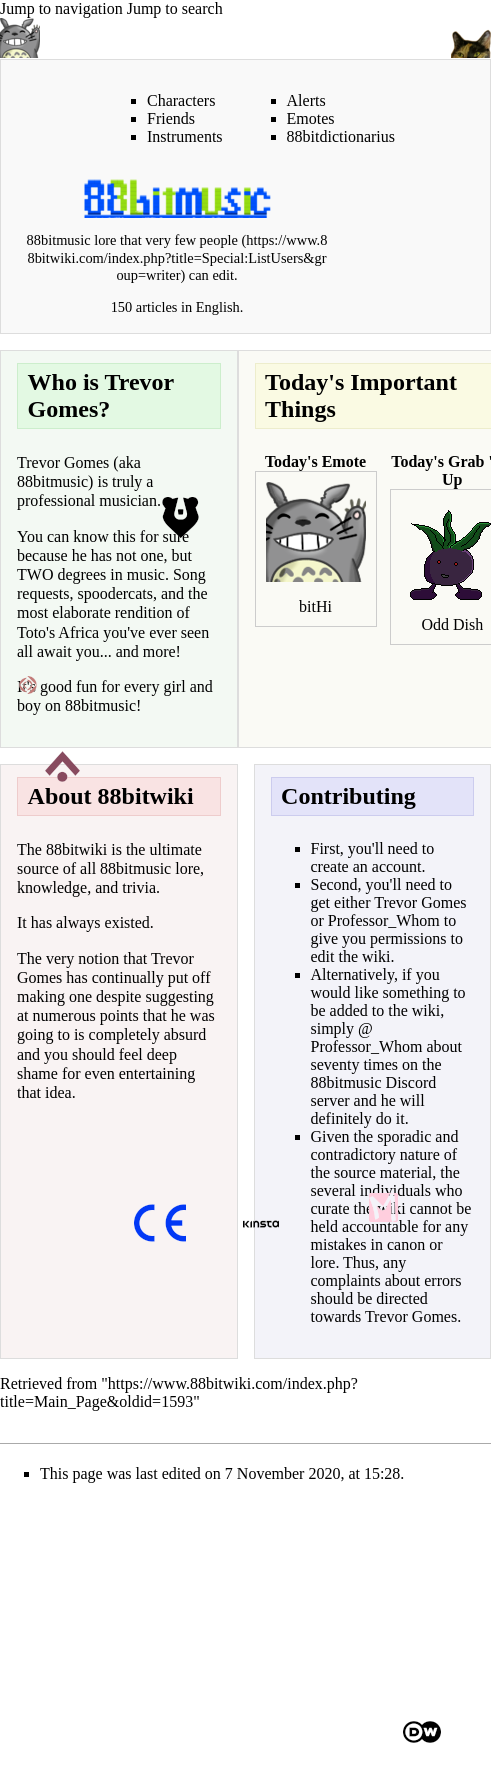 The image size is (491, 1781). Describe the element at coordinates (28, 685) in the screenshot. I see `claris app or service logo` at that location.